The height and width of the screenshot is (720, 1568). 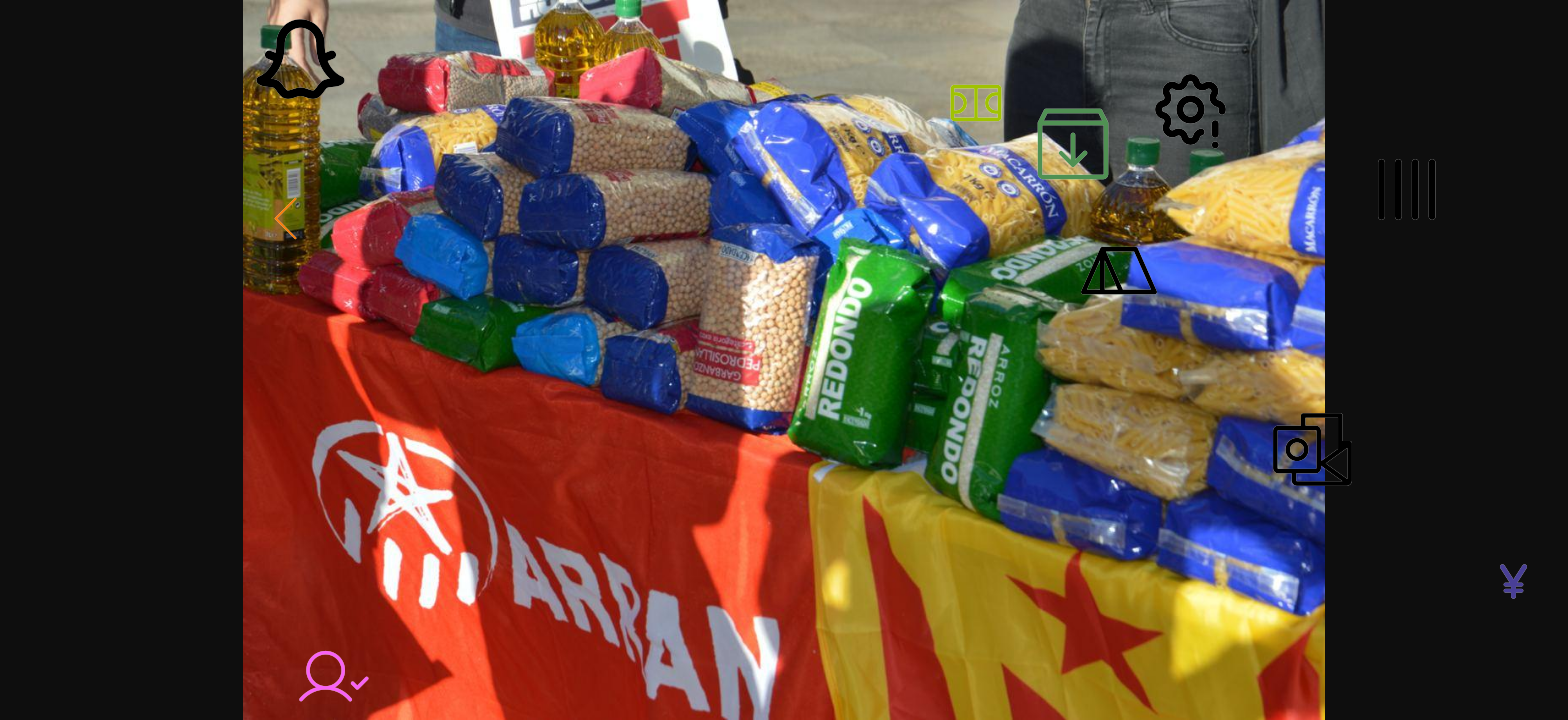 I want to click on view camping or outdoor locations, so click(x=1119, y=273).